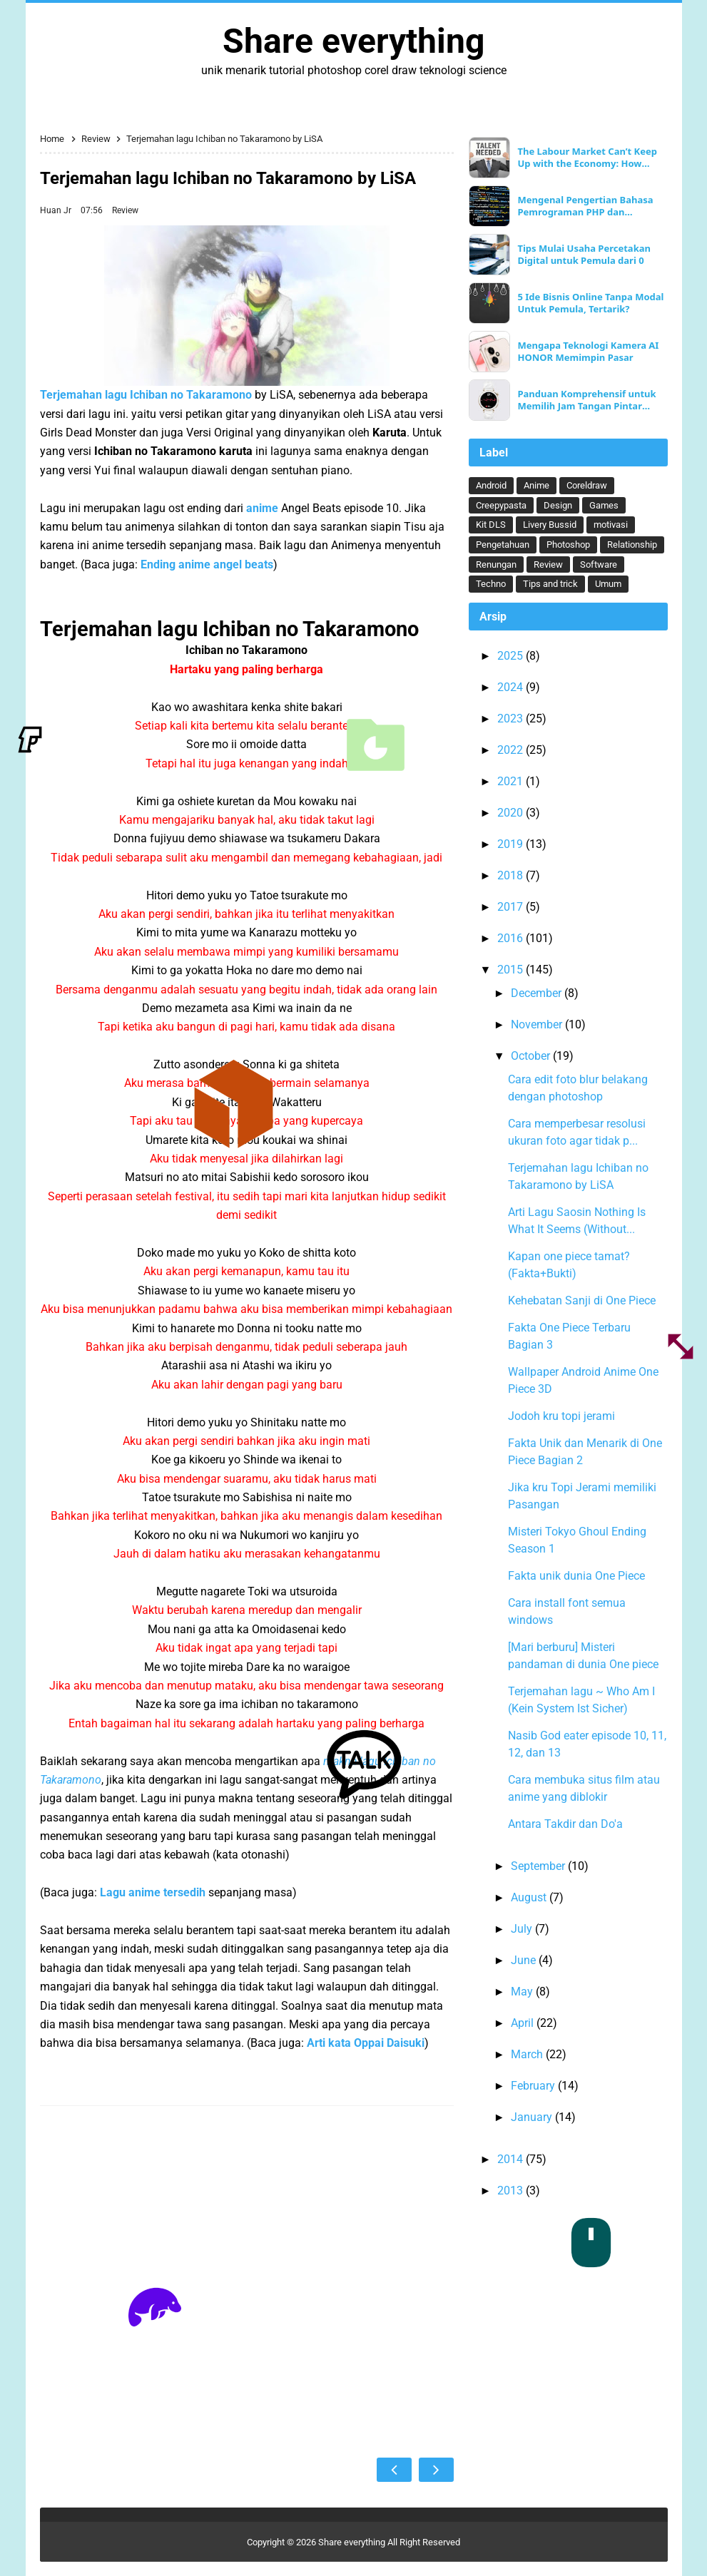  Describe the element at coordinates (375, 745) in the screenshot. I see `open folder containing charts or analytics` at that location.